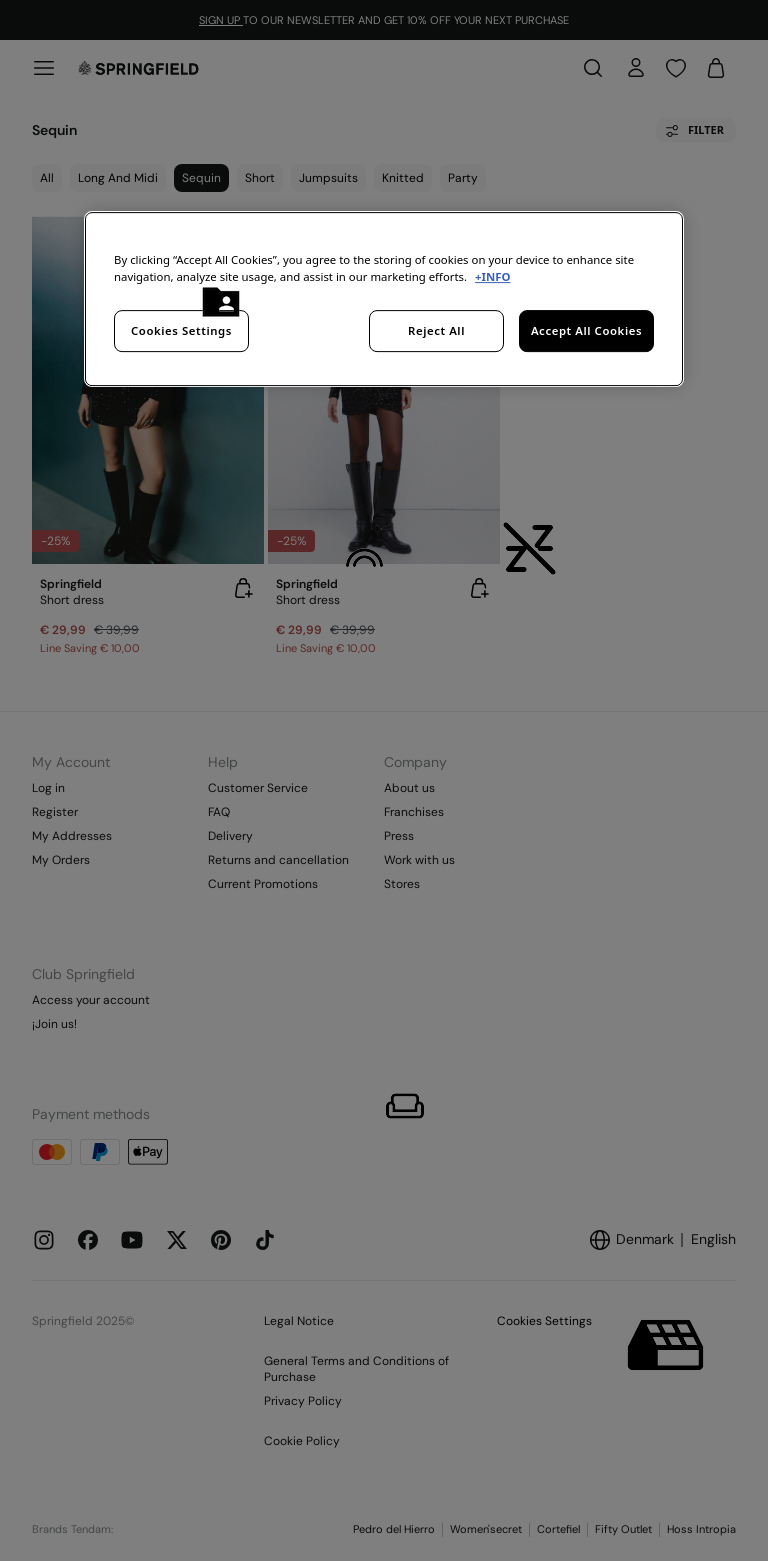  What do you see at coordinates (221, 302) in the screenshot?
I see `open a shared folder` at bounding box center [221, 302].